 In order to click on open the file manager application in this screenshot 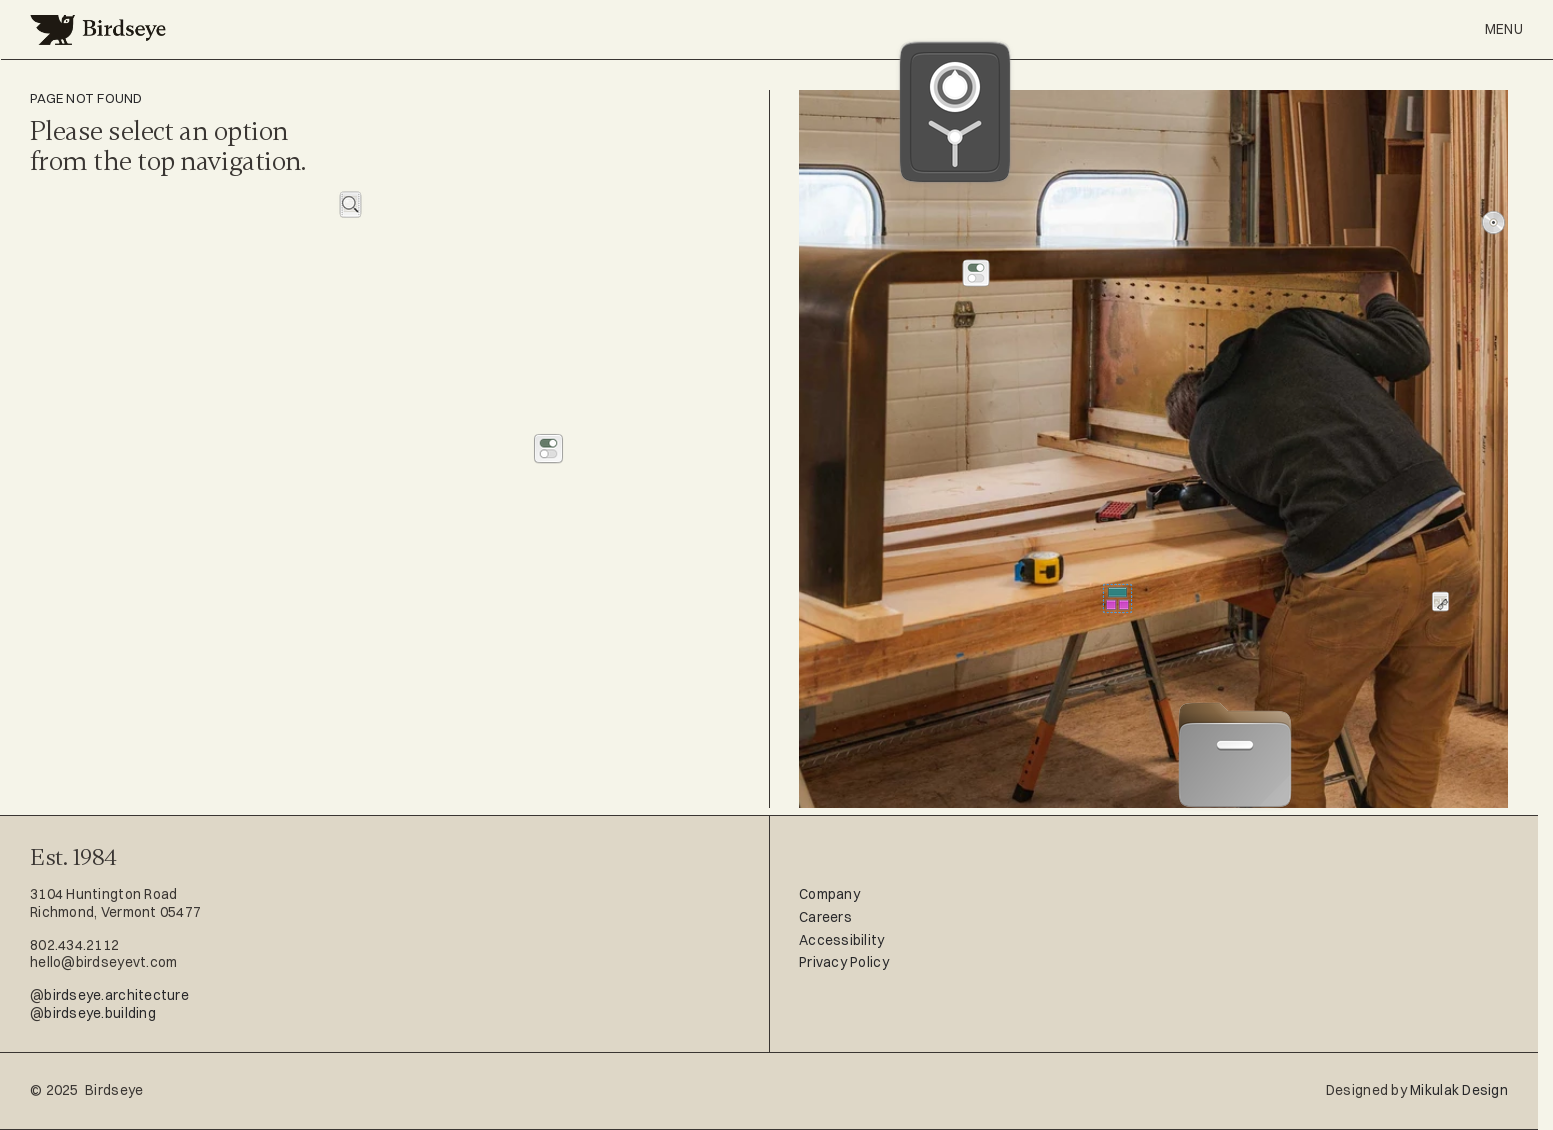, I will do `click(1235, 755)`.